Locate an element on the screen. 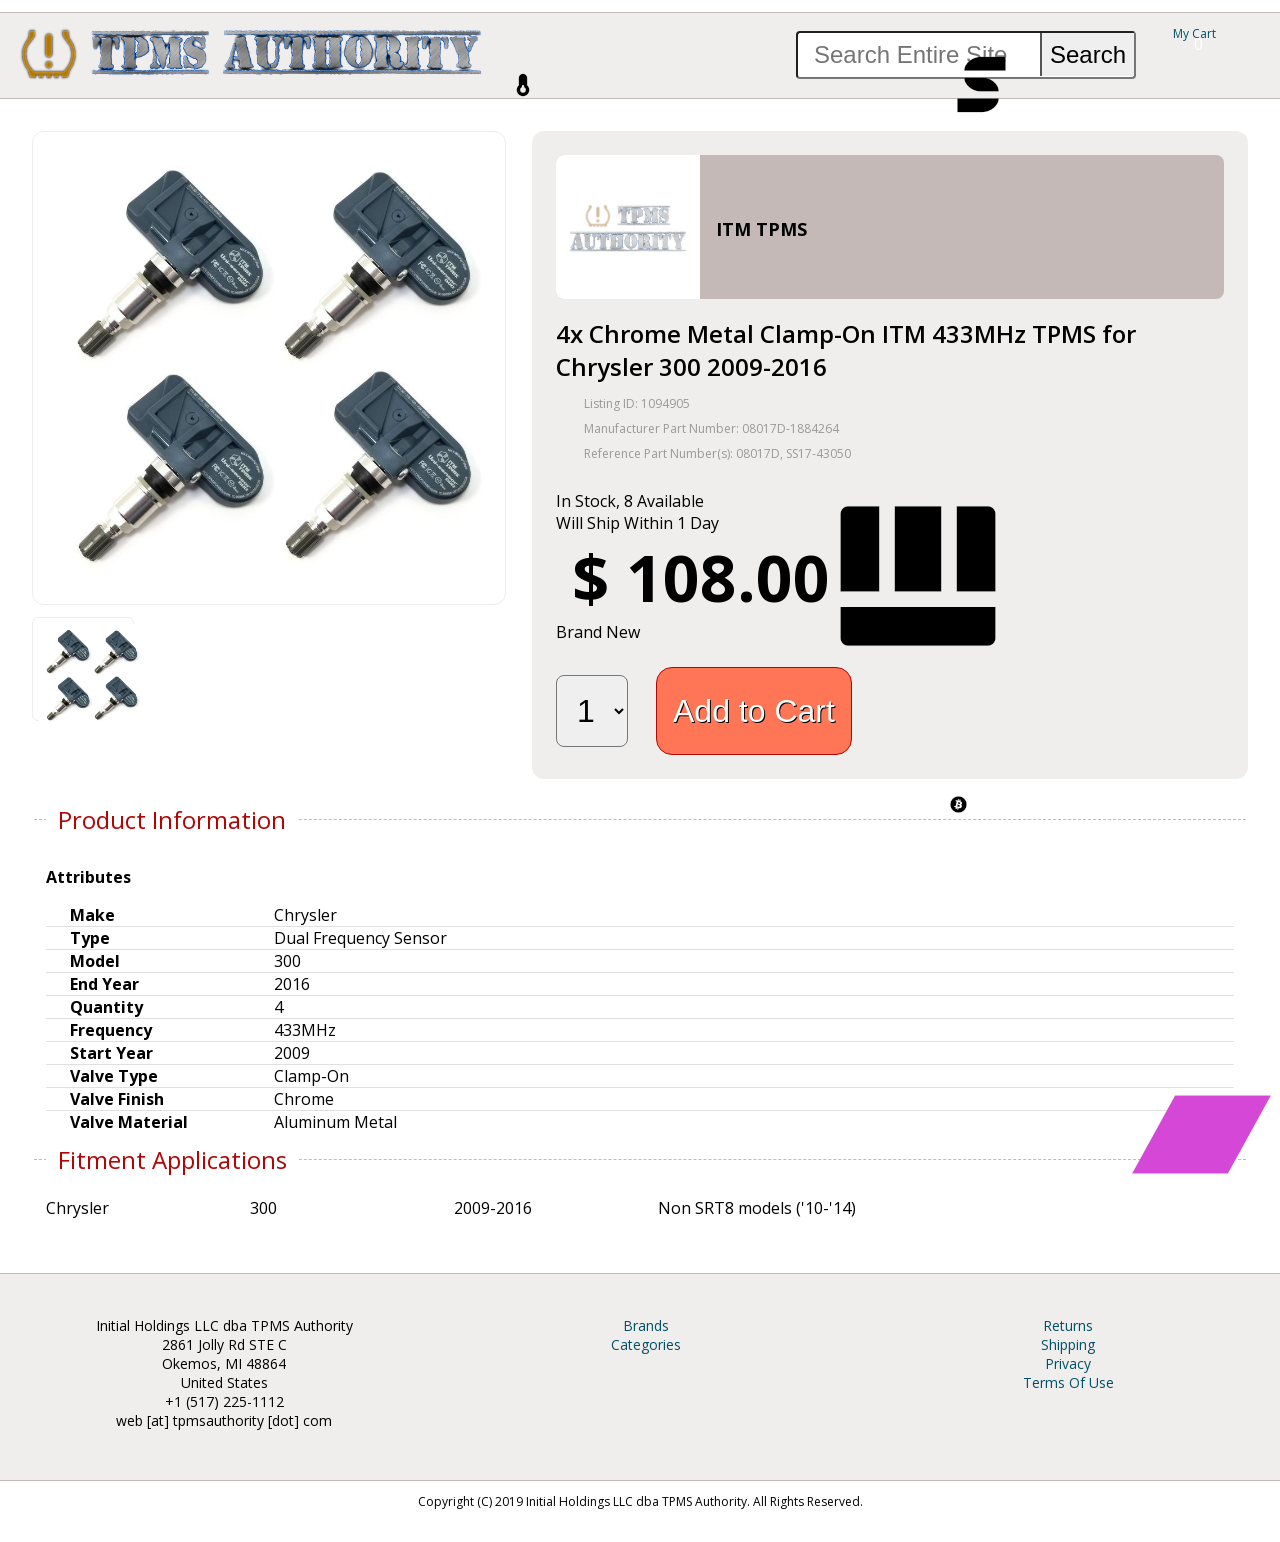 This screenshot has width=1280, height=1542. indicates low temperature reading is located at coordinates (523, 85).